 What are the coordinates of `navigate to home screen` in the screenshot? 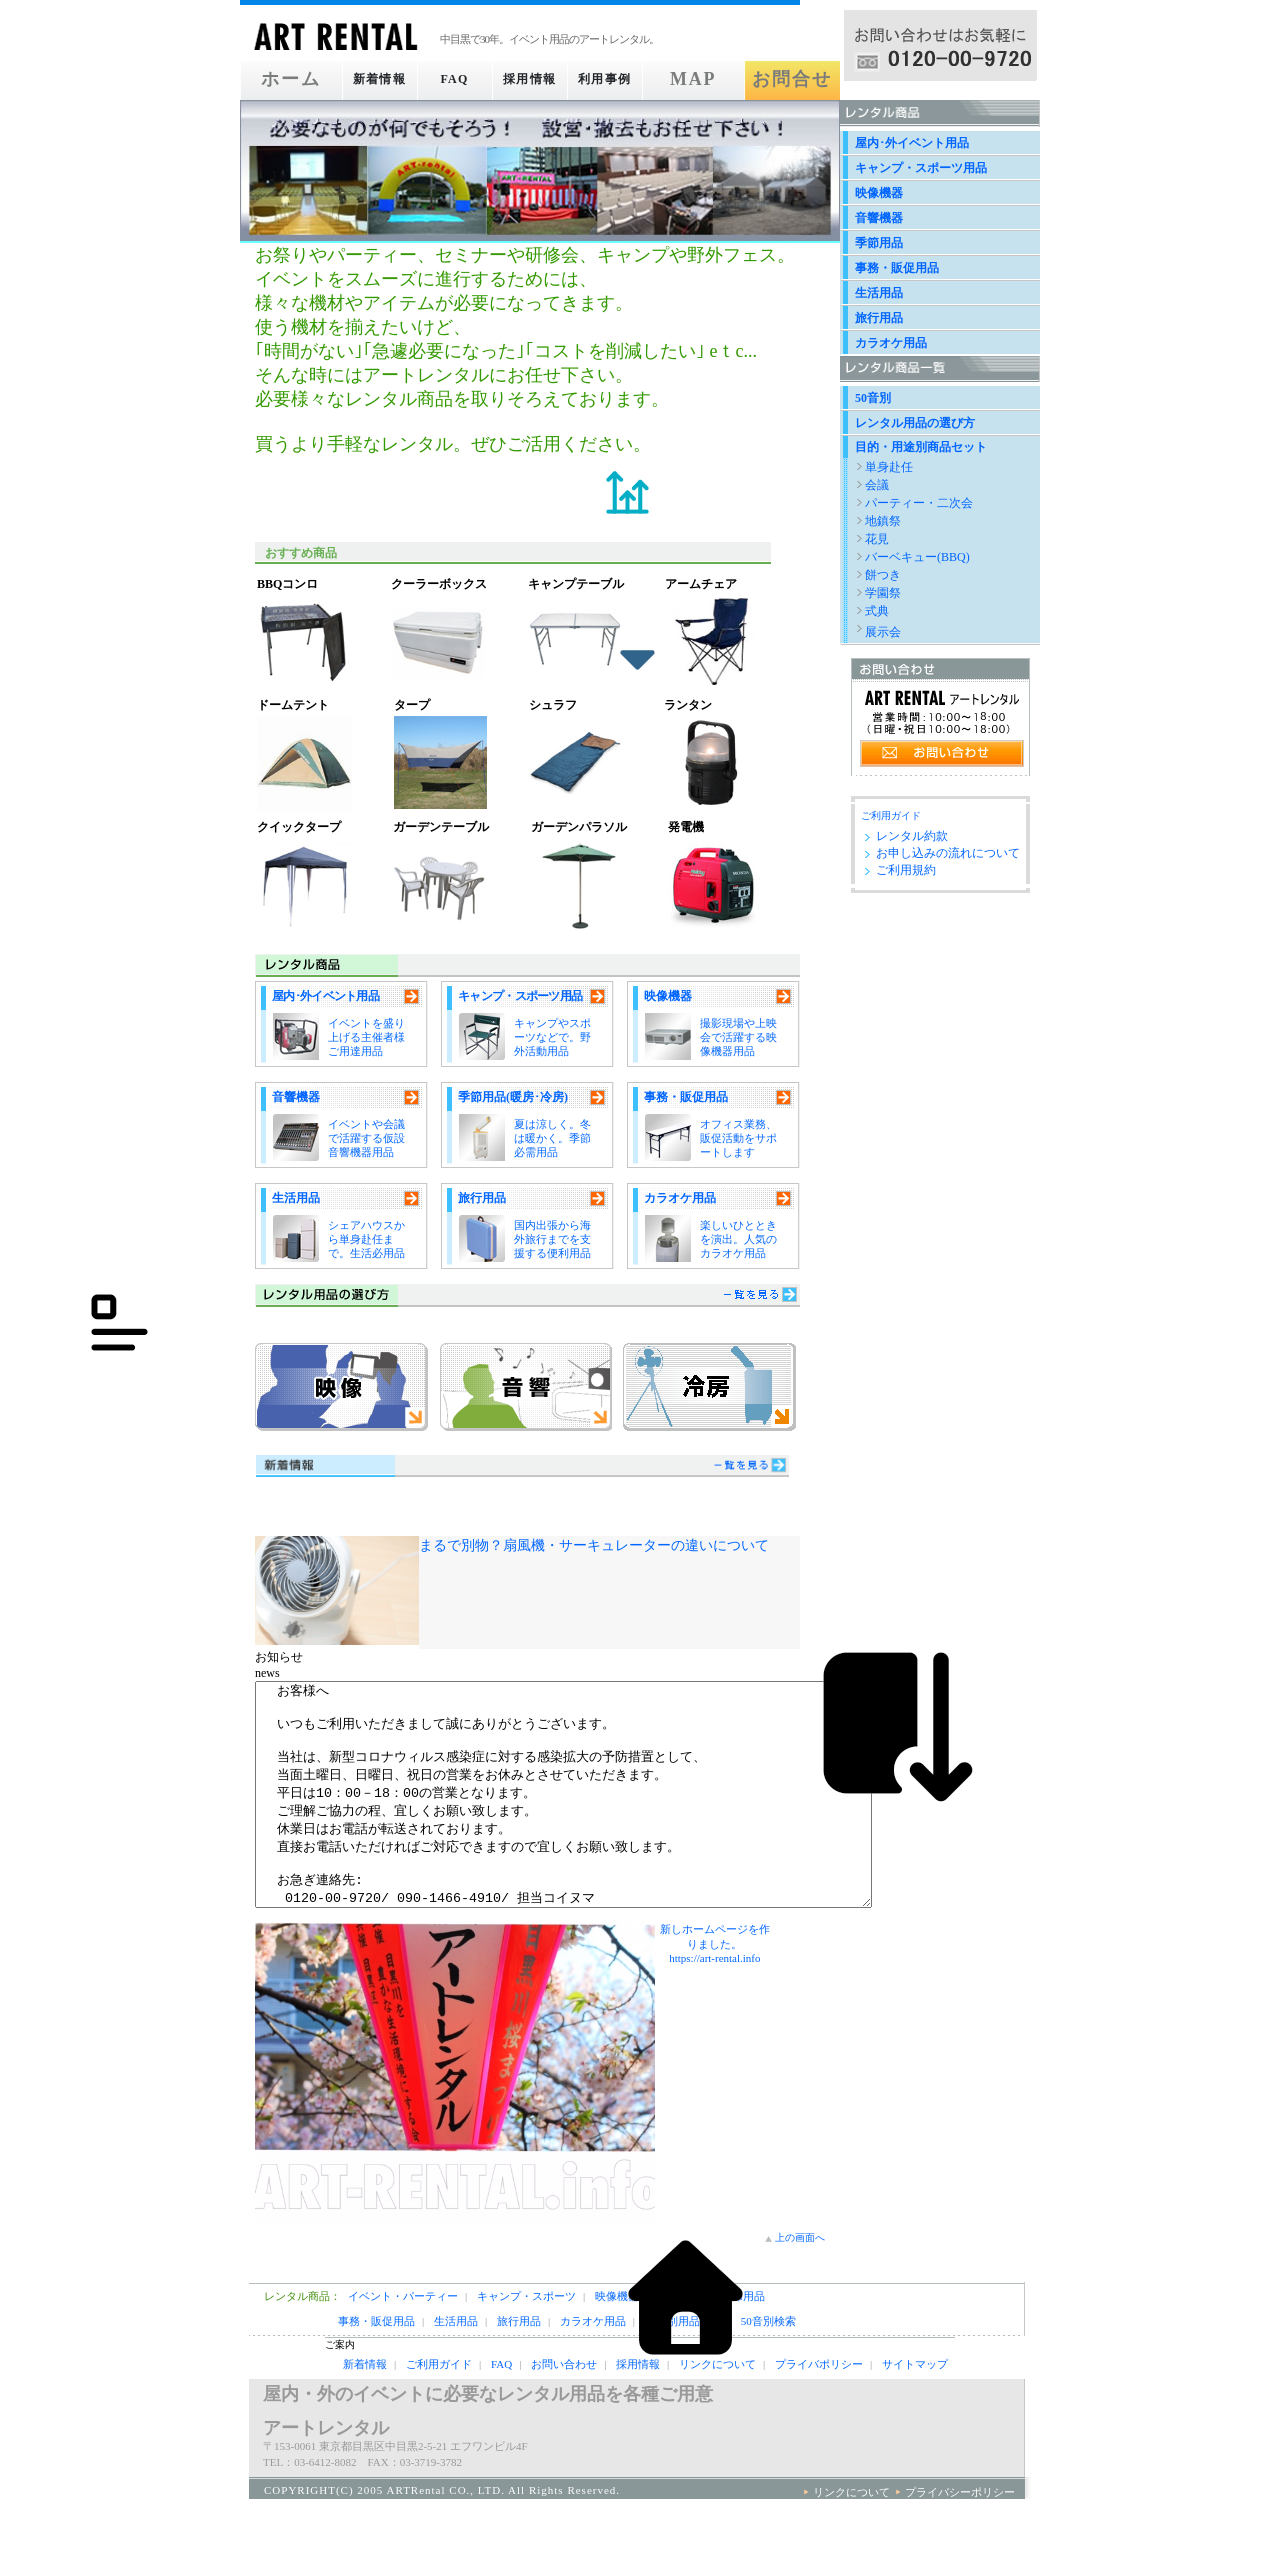 It's located at (685, 2297).